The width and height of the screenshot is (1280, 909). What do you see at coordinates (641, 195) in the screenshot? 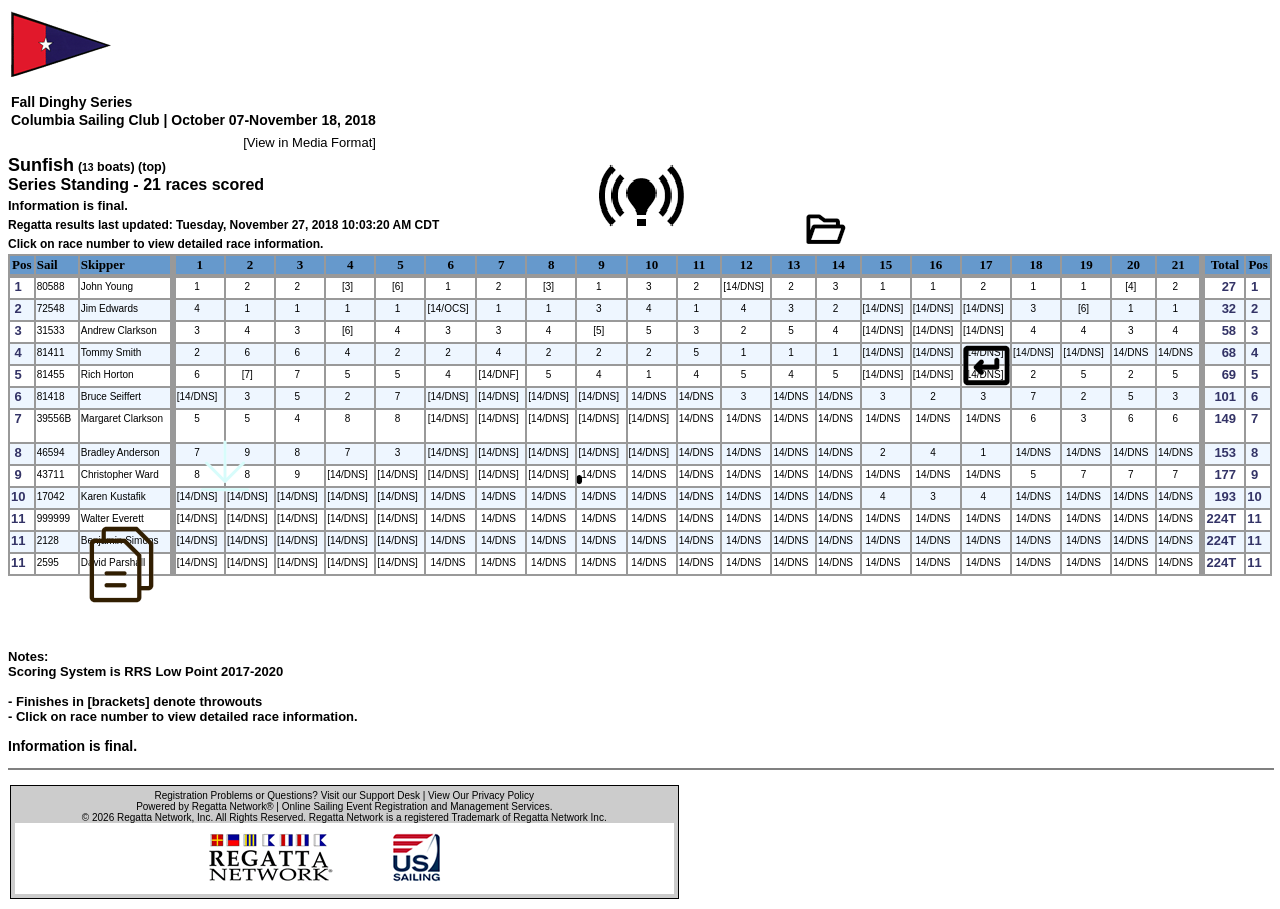
I see `access live predictions or real-time insights` at bounding box center [641, 195].